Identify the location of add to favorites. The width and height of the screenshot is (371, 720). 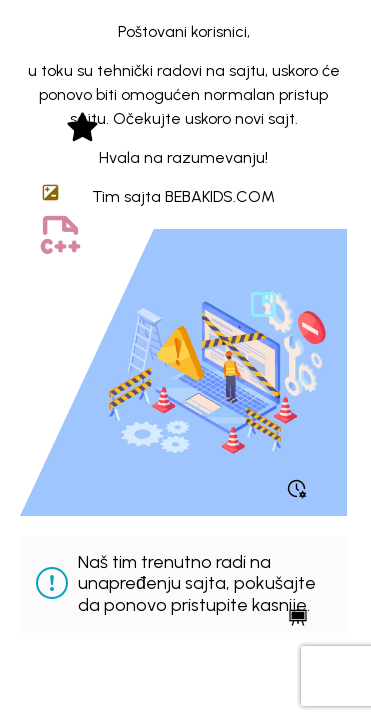
(82, 127).